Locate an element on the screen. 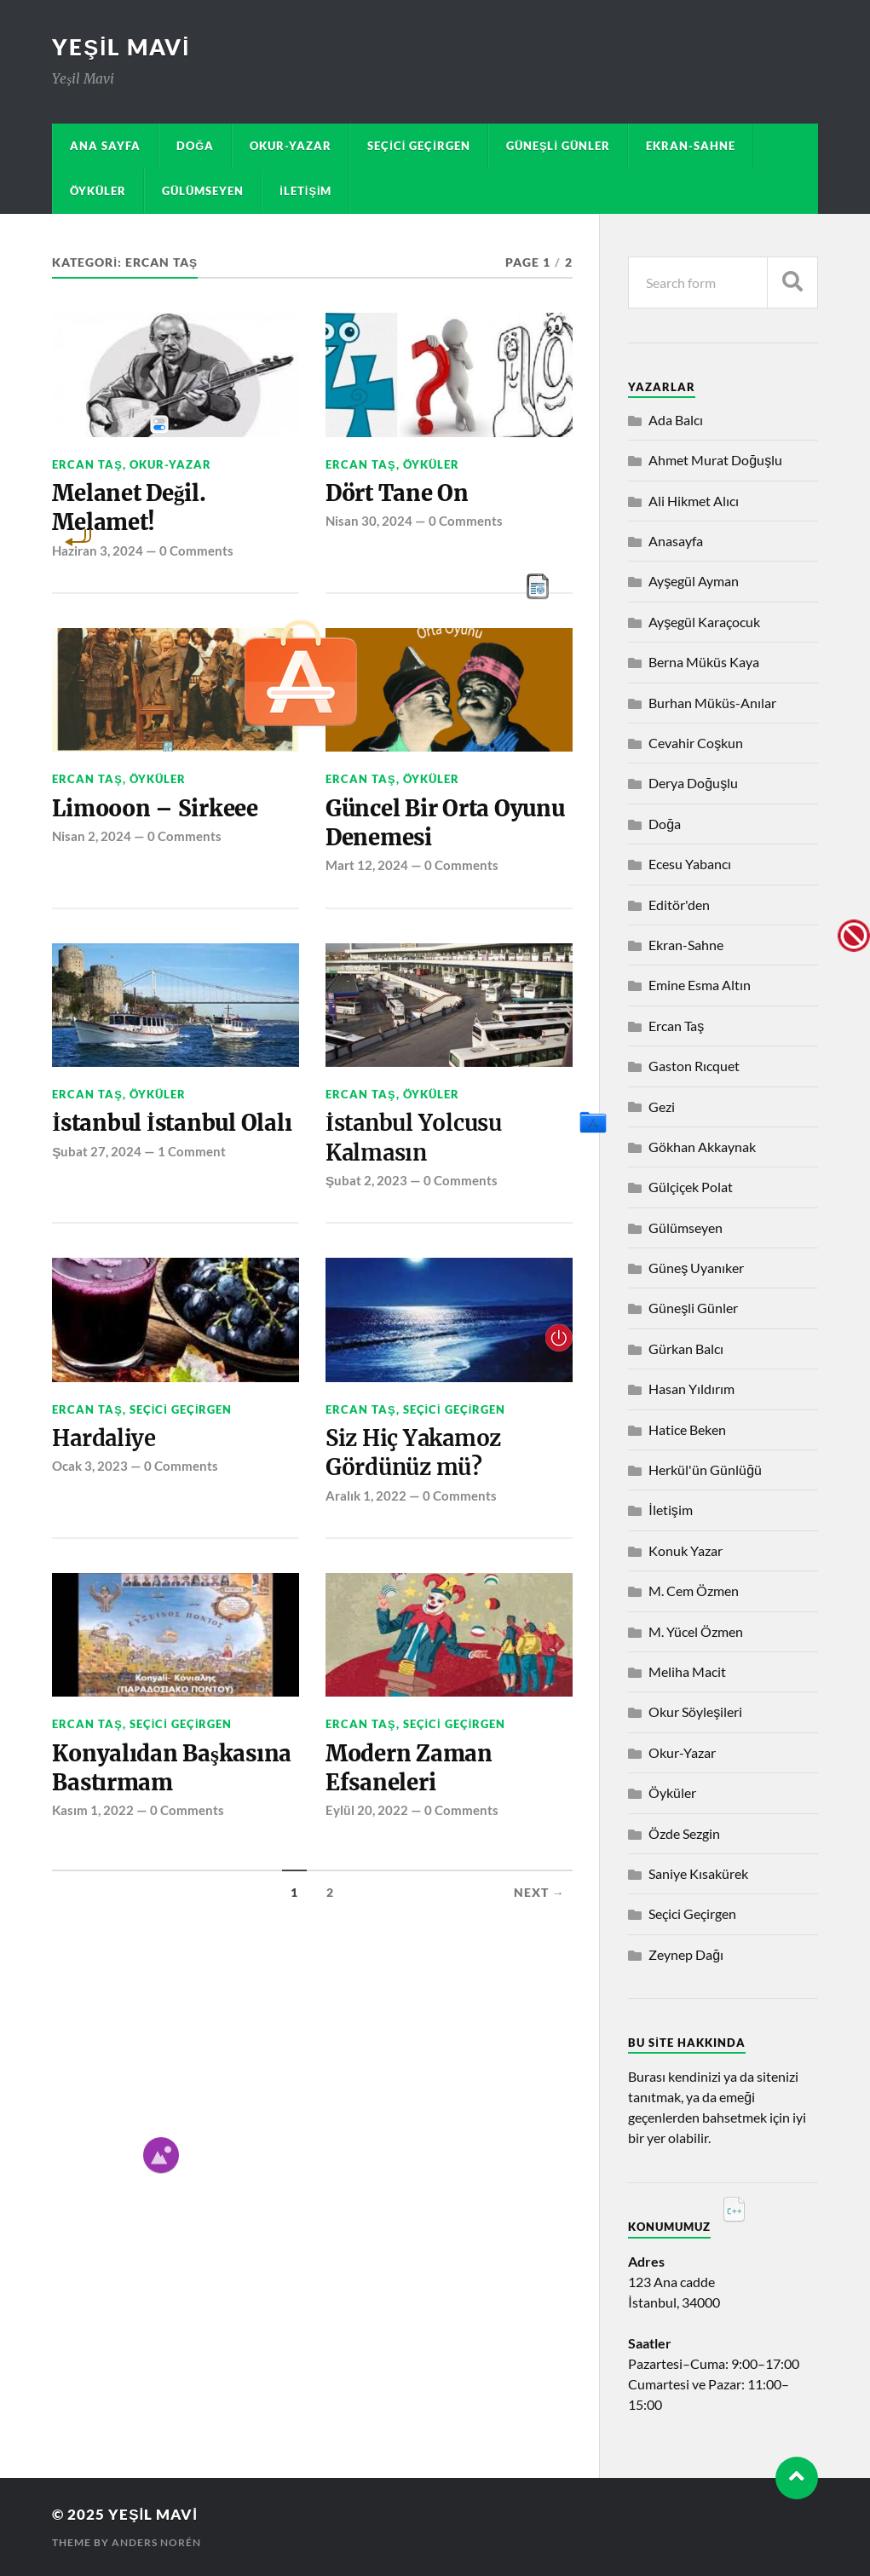 The width and height of the screenshot is (870, 2576). open control center to adjust system settings is located at coordinates (159, 424).